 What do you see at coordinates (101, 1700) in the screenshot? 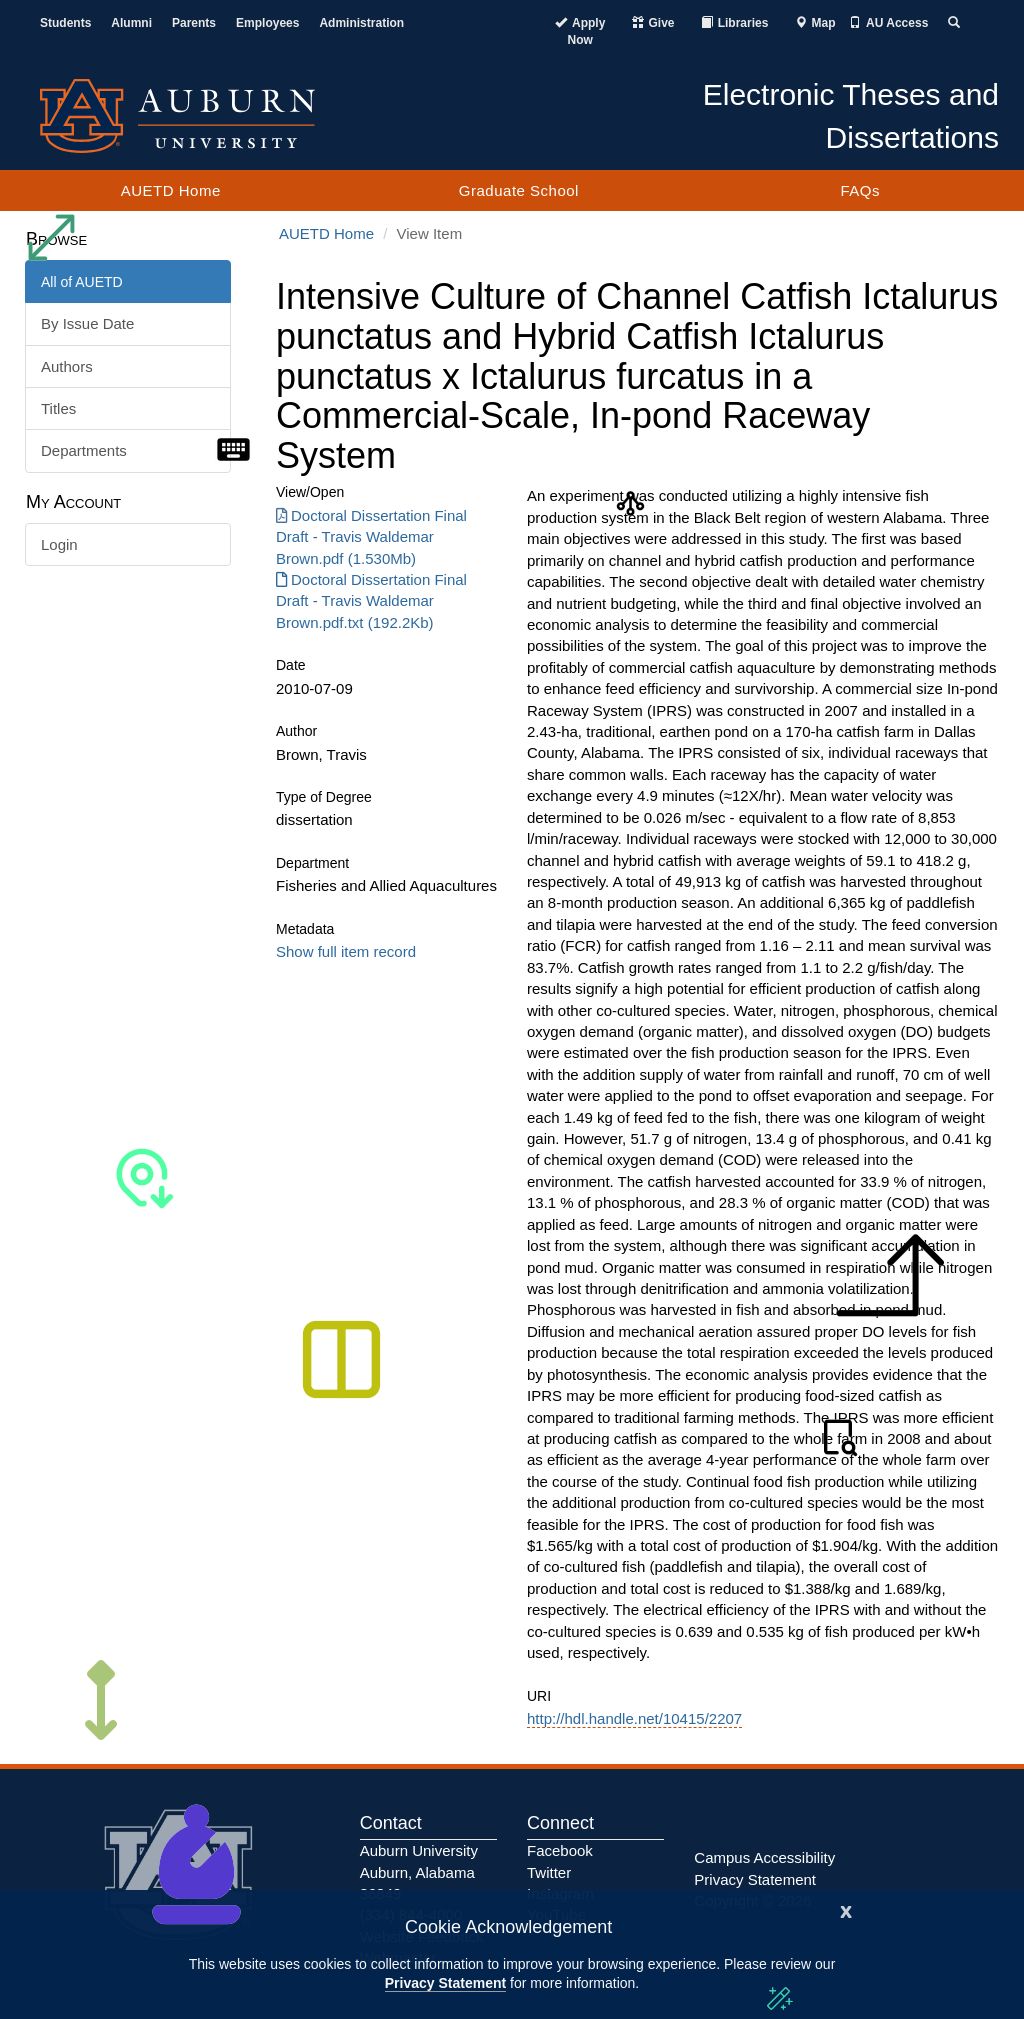
I see `move item down in a list or queue` at bounding box center [101, 1700].